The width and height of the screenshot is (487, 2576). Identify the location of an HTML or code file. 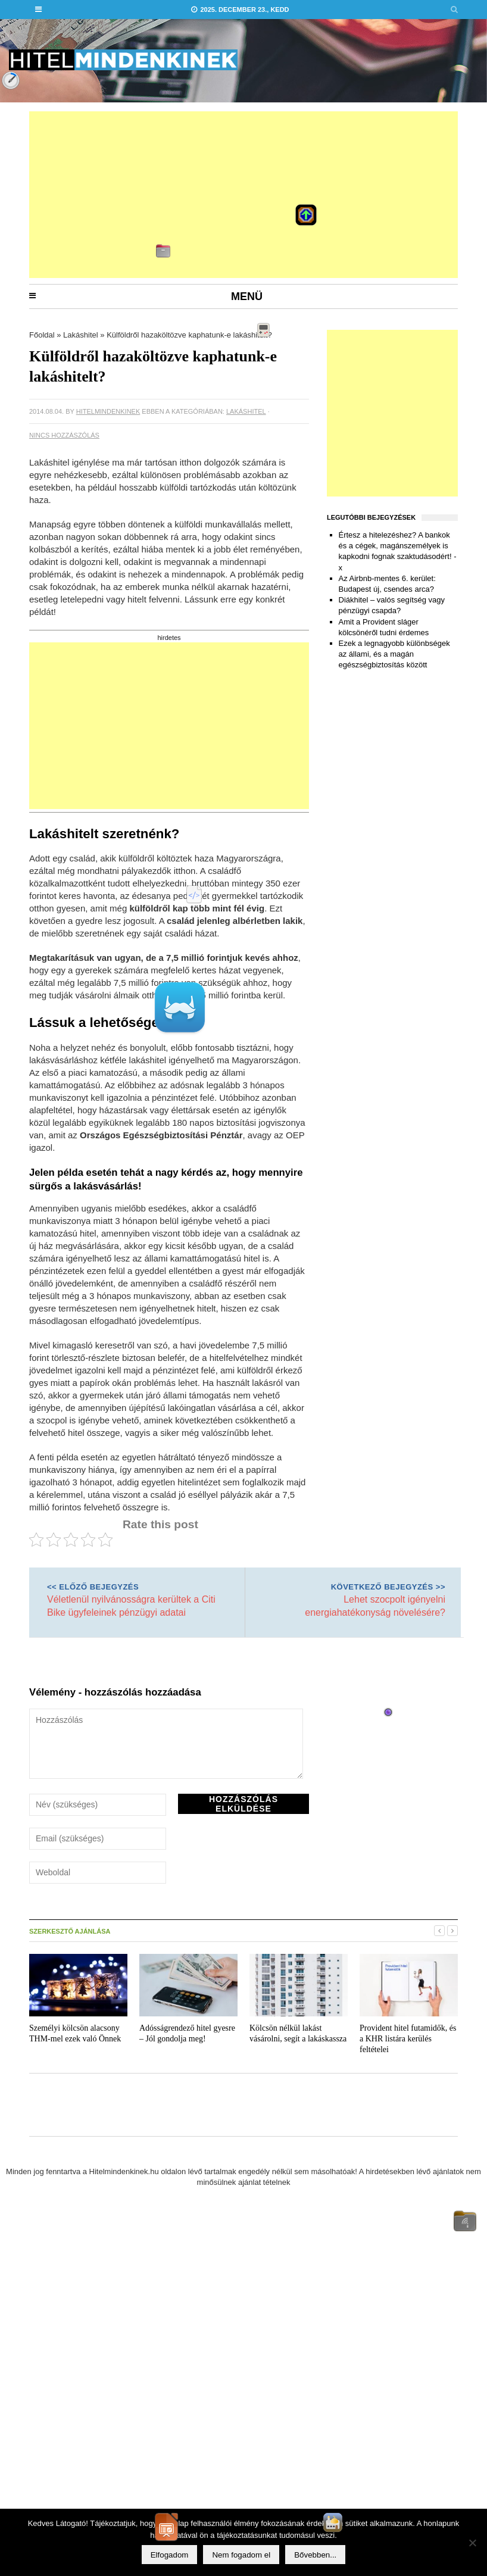
(194, 894).